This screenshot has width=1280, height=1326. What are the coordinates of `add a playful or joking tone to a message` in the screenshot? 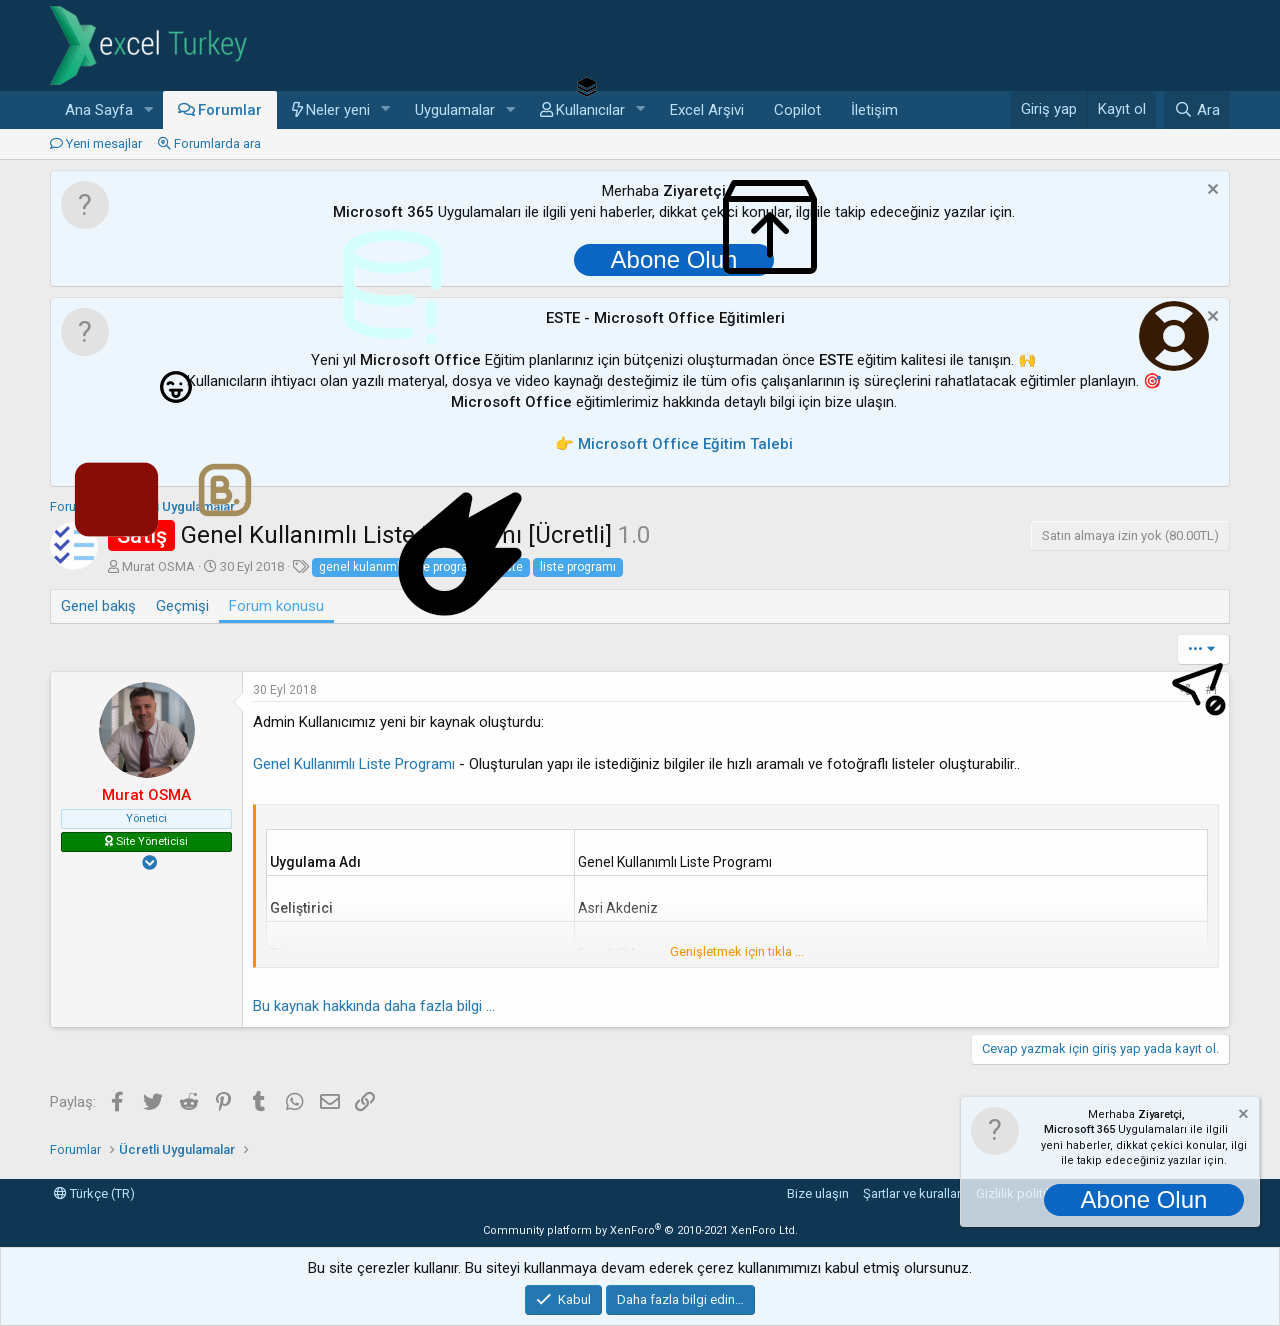 It's located at (176, 387).